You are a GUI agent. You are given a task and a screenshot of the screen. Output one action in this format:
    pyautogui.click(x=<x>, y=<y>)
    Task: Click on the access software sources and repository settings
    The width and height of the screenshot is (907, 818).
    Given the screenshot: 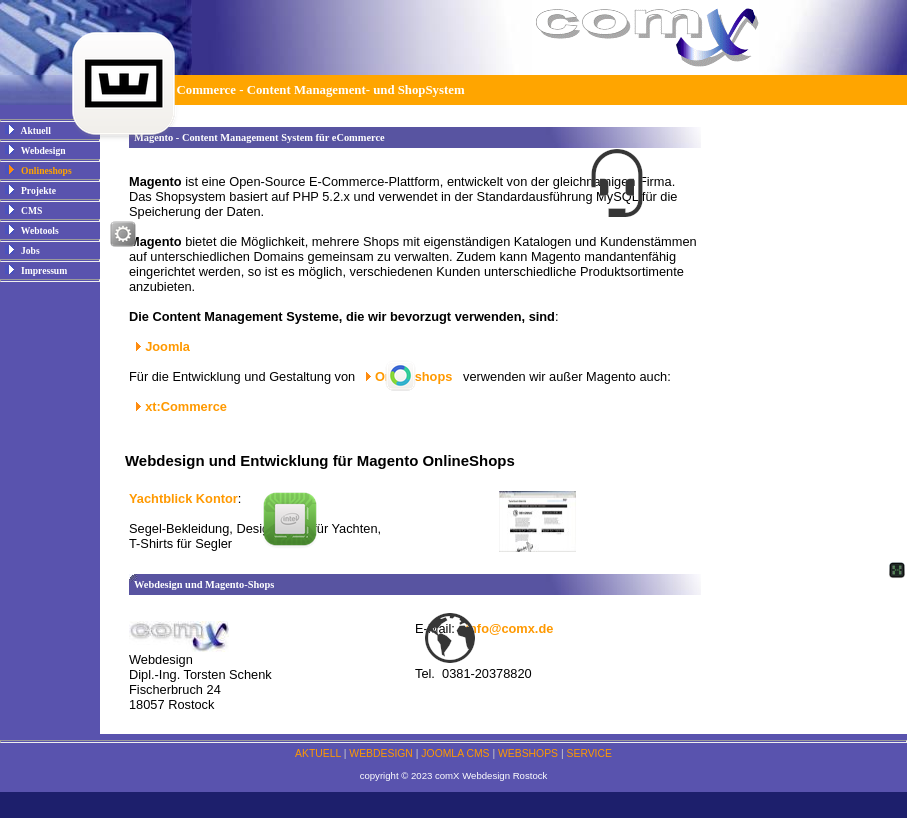 What is the action you would take?
    pyautogui.click(x=450, y=638)
    